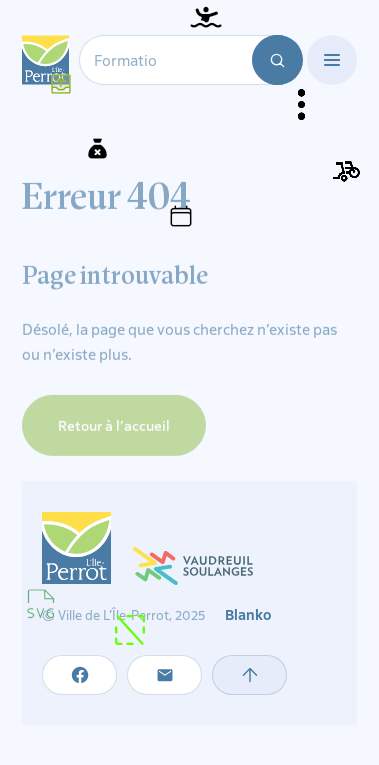 The width and height of the screenshot is (379, 765). Describe the element at coordinates (130, 630) in the screenshot. I see `disable selection mode` at that location.